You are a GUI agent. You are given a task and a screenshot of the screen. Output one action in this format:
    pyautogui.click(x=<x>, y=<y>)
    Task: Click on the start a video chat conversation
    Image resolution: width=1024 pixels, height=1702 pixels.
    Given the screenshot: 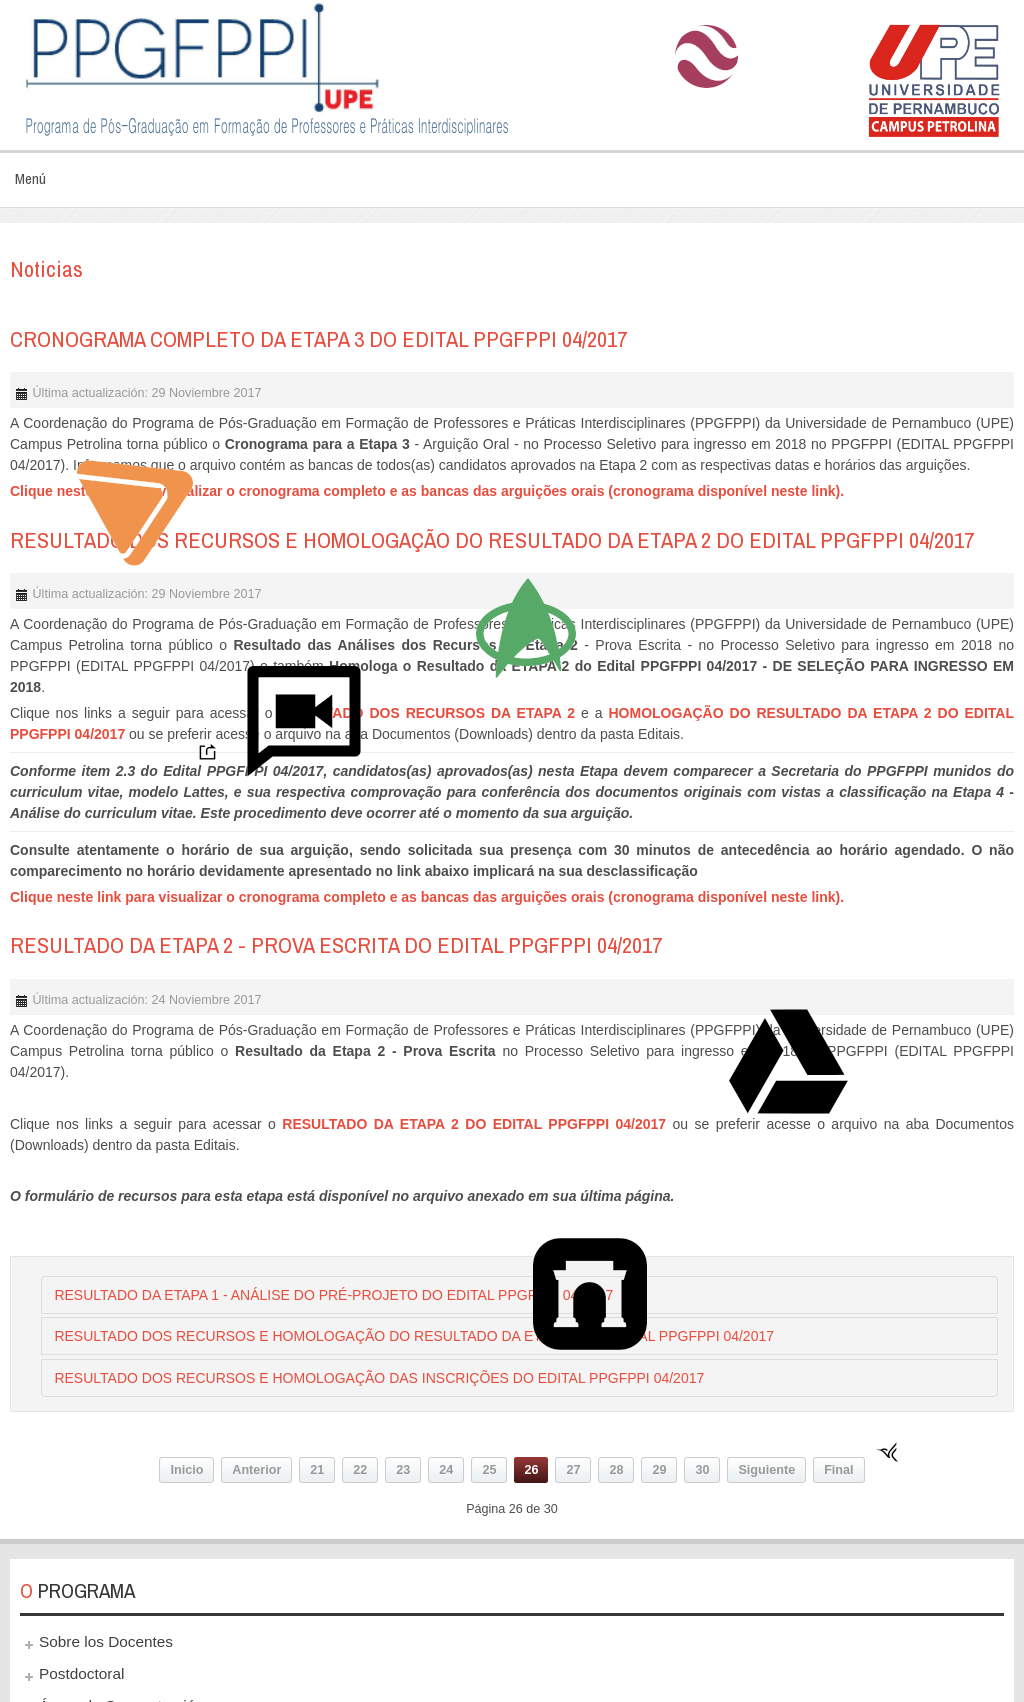 What is the action you would take?
    pyautogui.click(x=304, y=717)
    